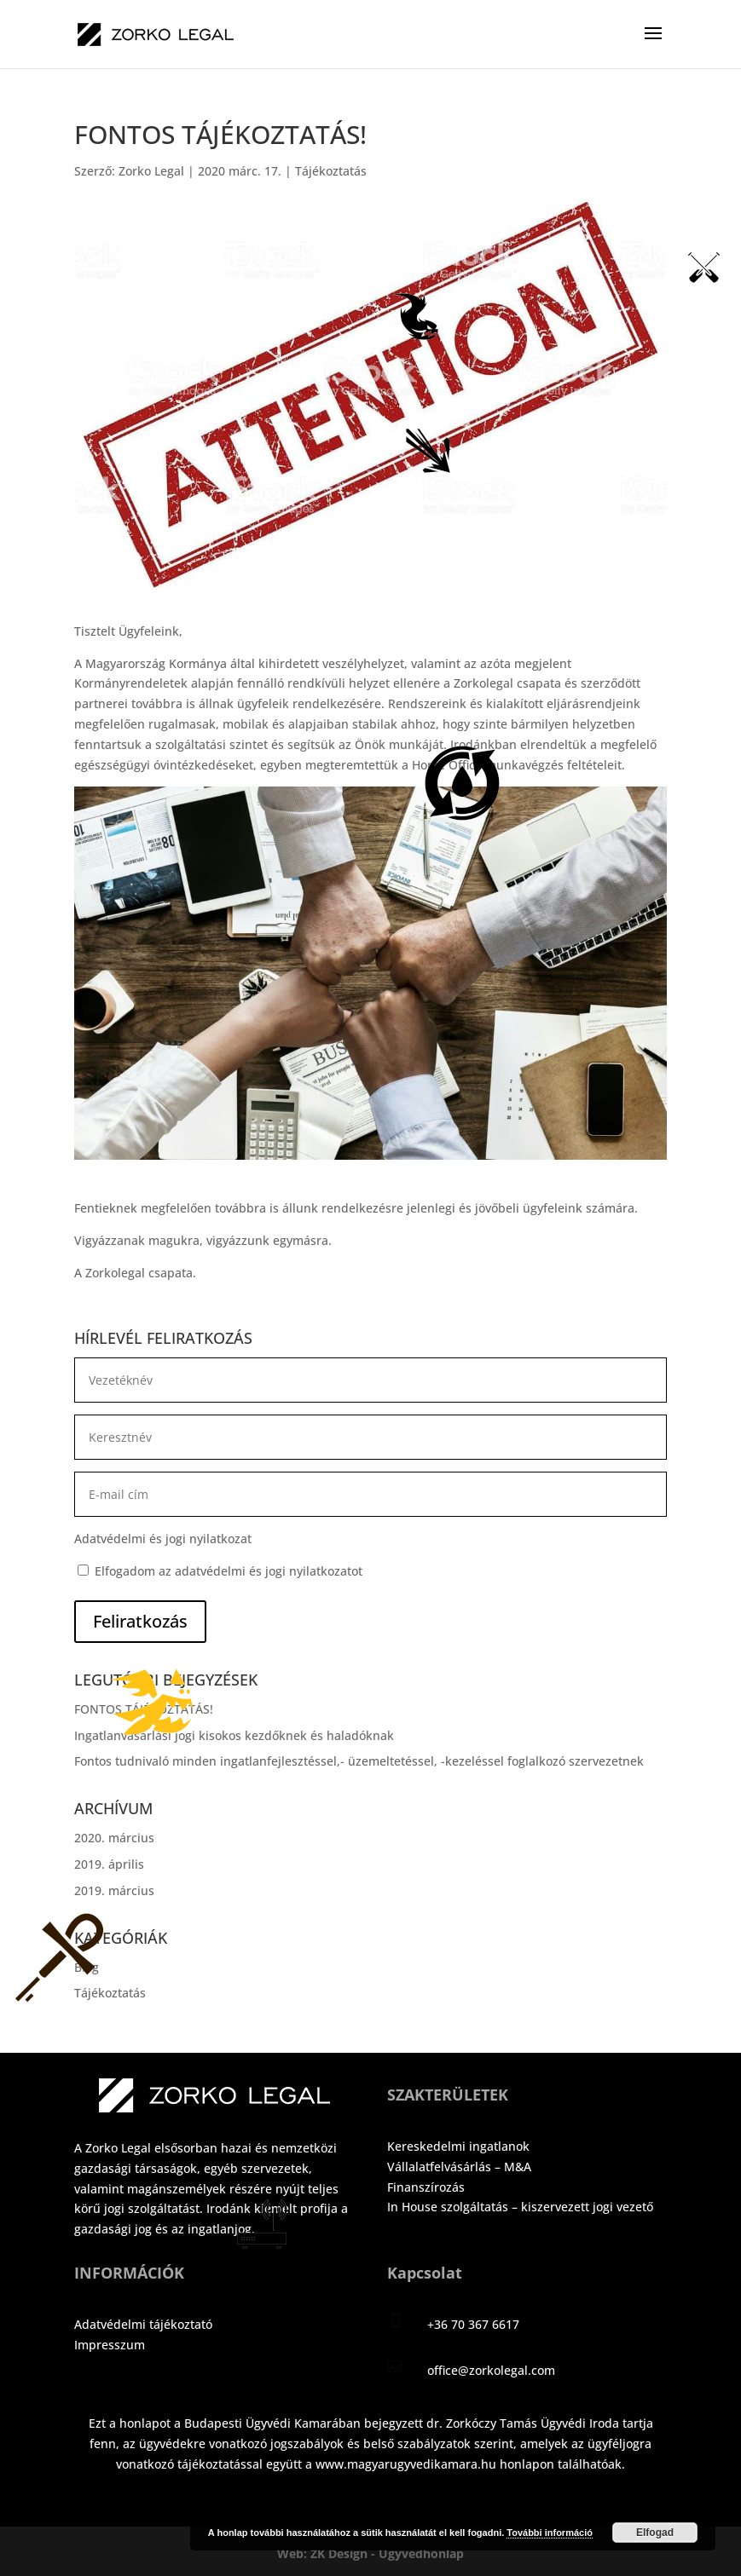 This screenshot has height=2576, width=741. Describe the element at coordinates (59, 1957) in the screenshot. I see `millennium key item from yu-gi-oh series` at that location.